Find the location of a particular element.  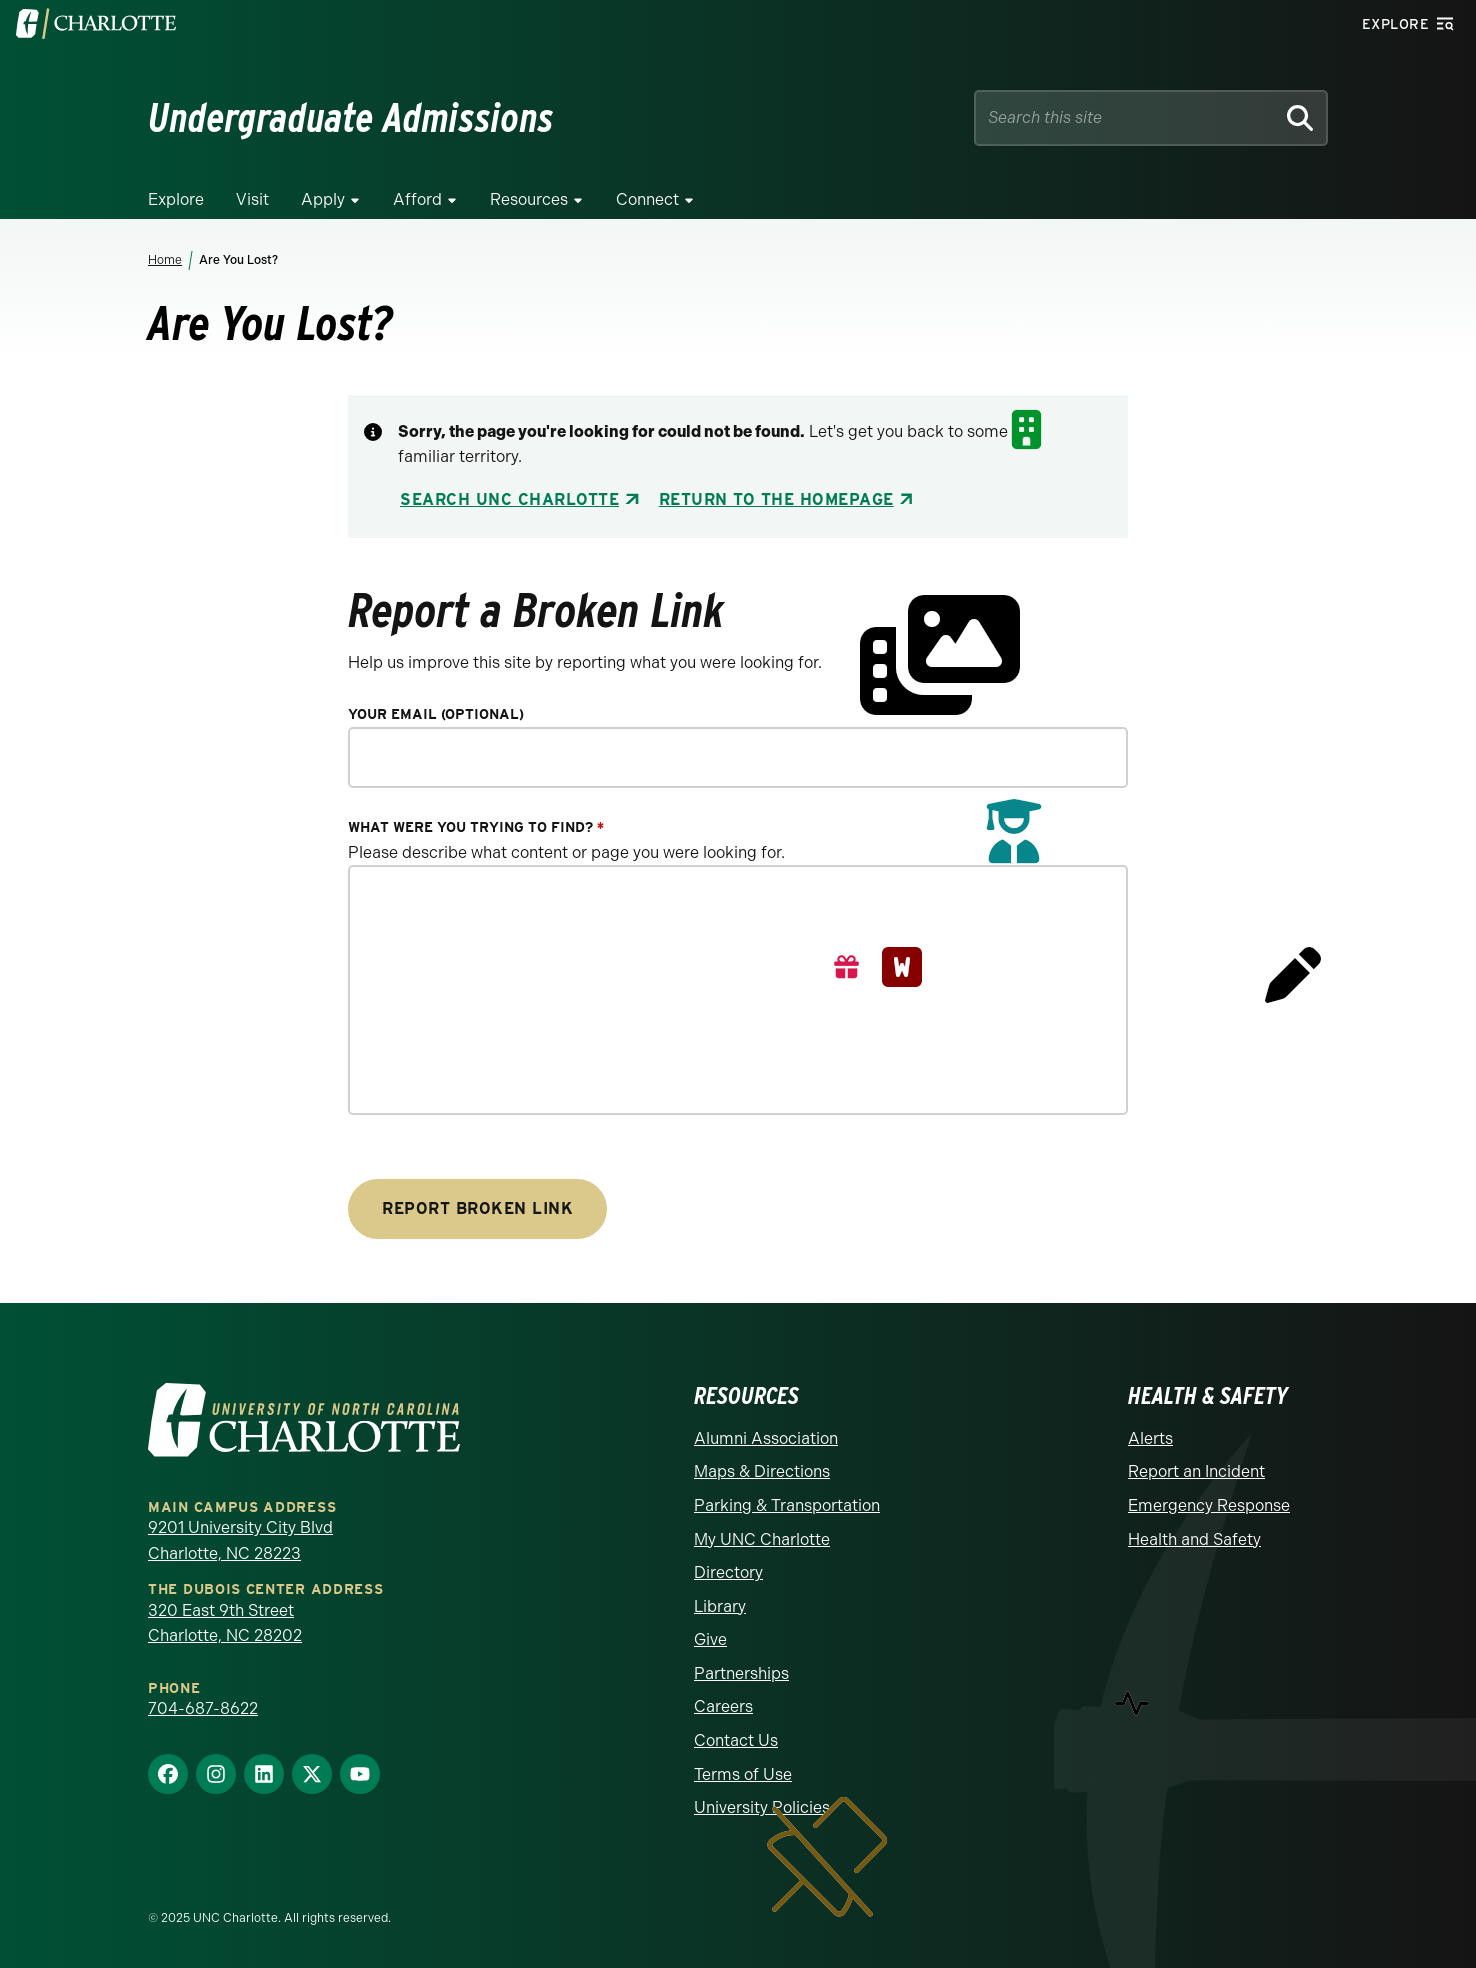

access photo and video gallery is located at coordinates (940, 659).